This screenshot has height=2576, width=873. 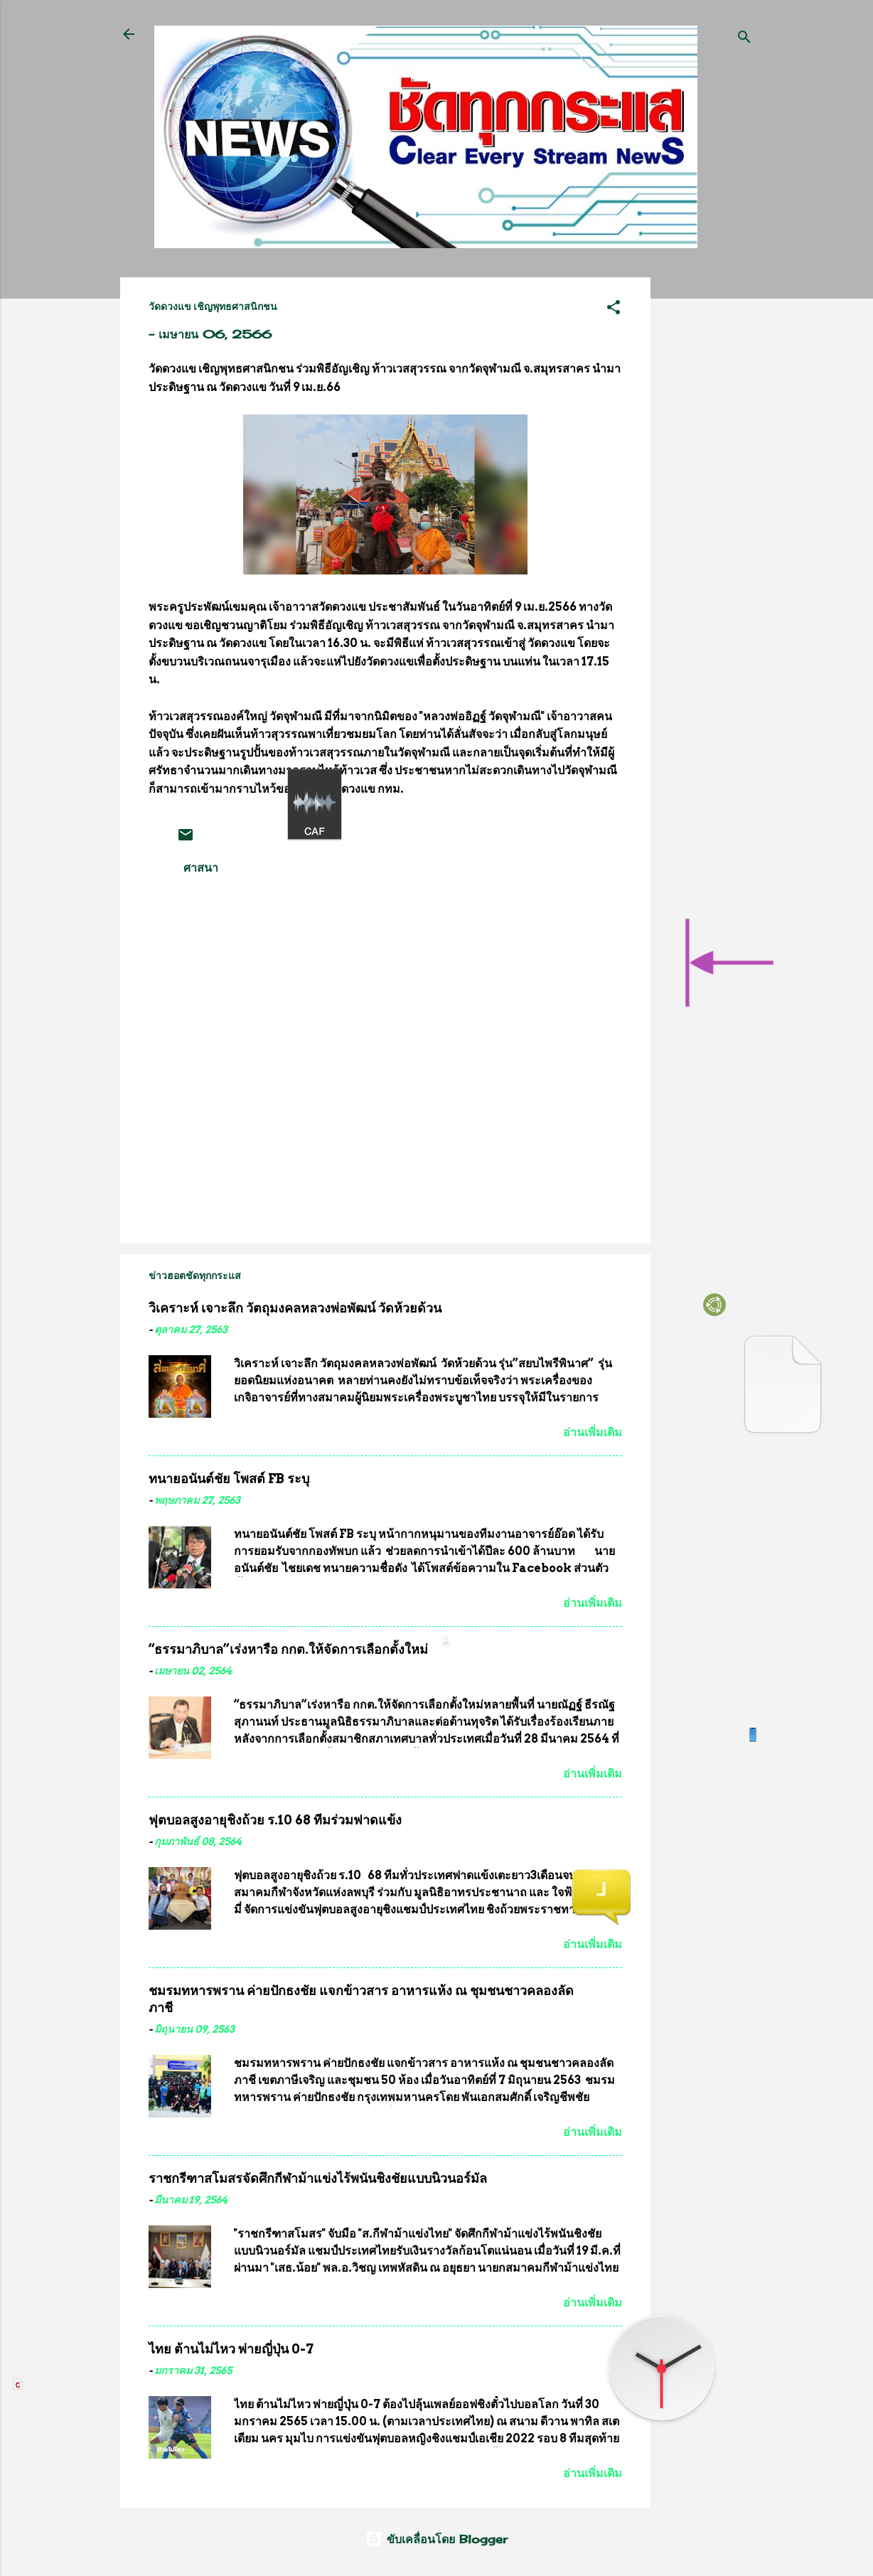 I want to click on user is idle or away, so click(x=601, y=1896).